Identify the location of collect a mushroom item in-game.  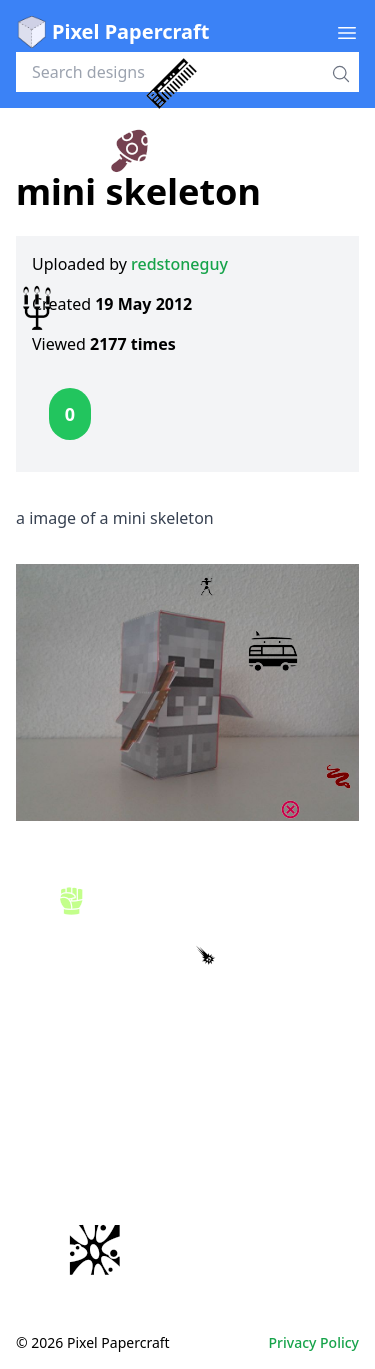
(129, 151).